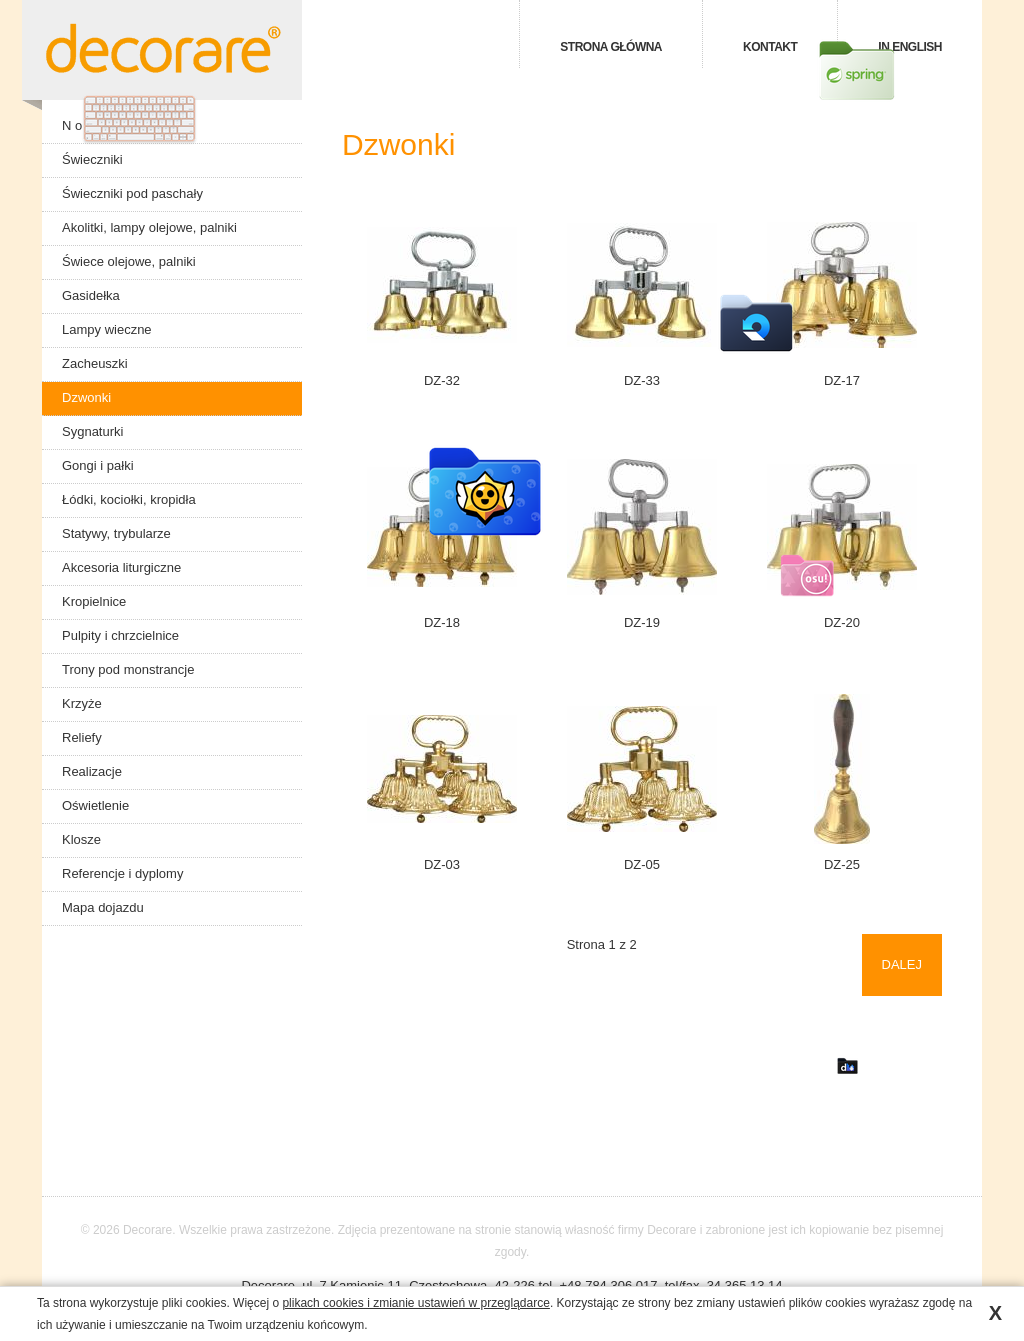  I want to click on open folder containing Spring framework project files, so click(856, 72).